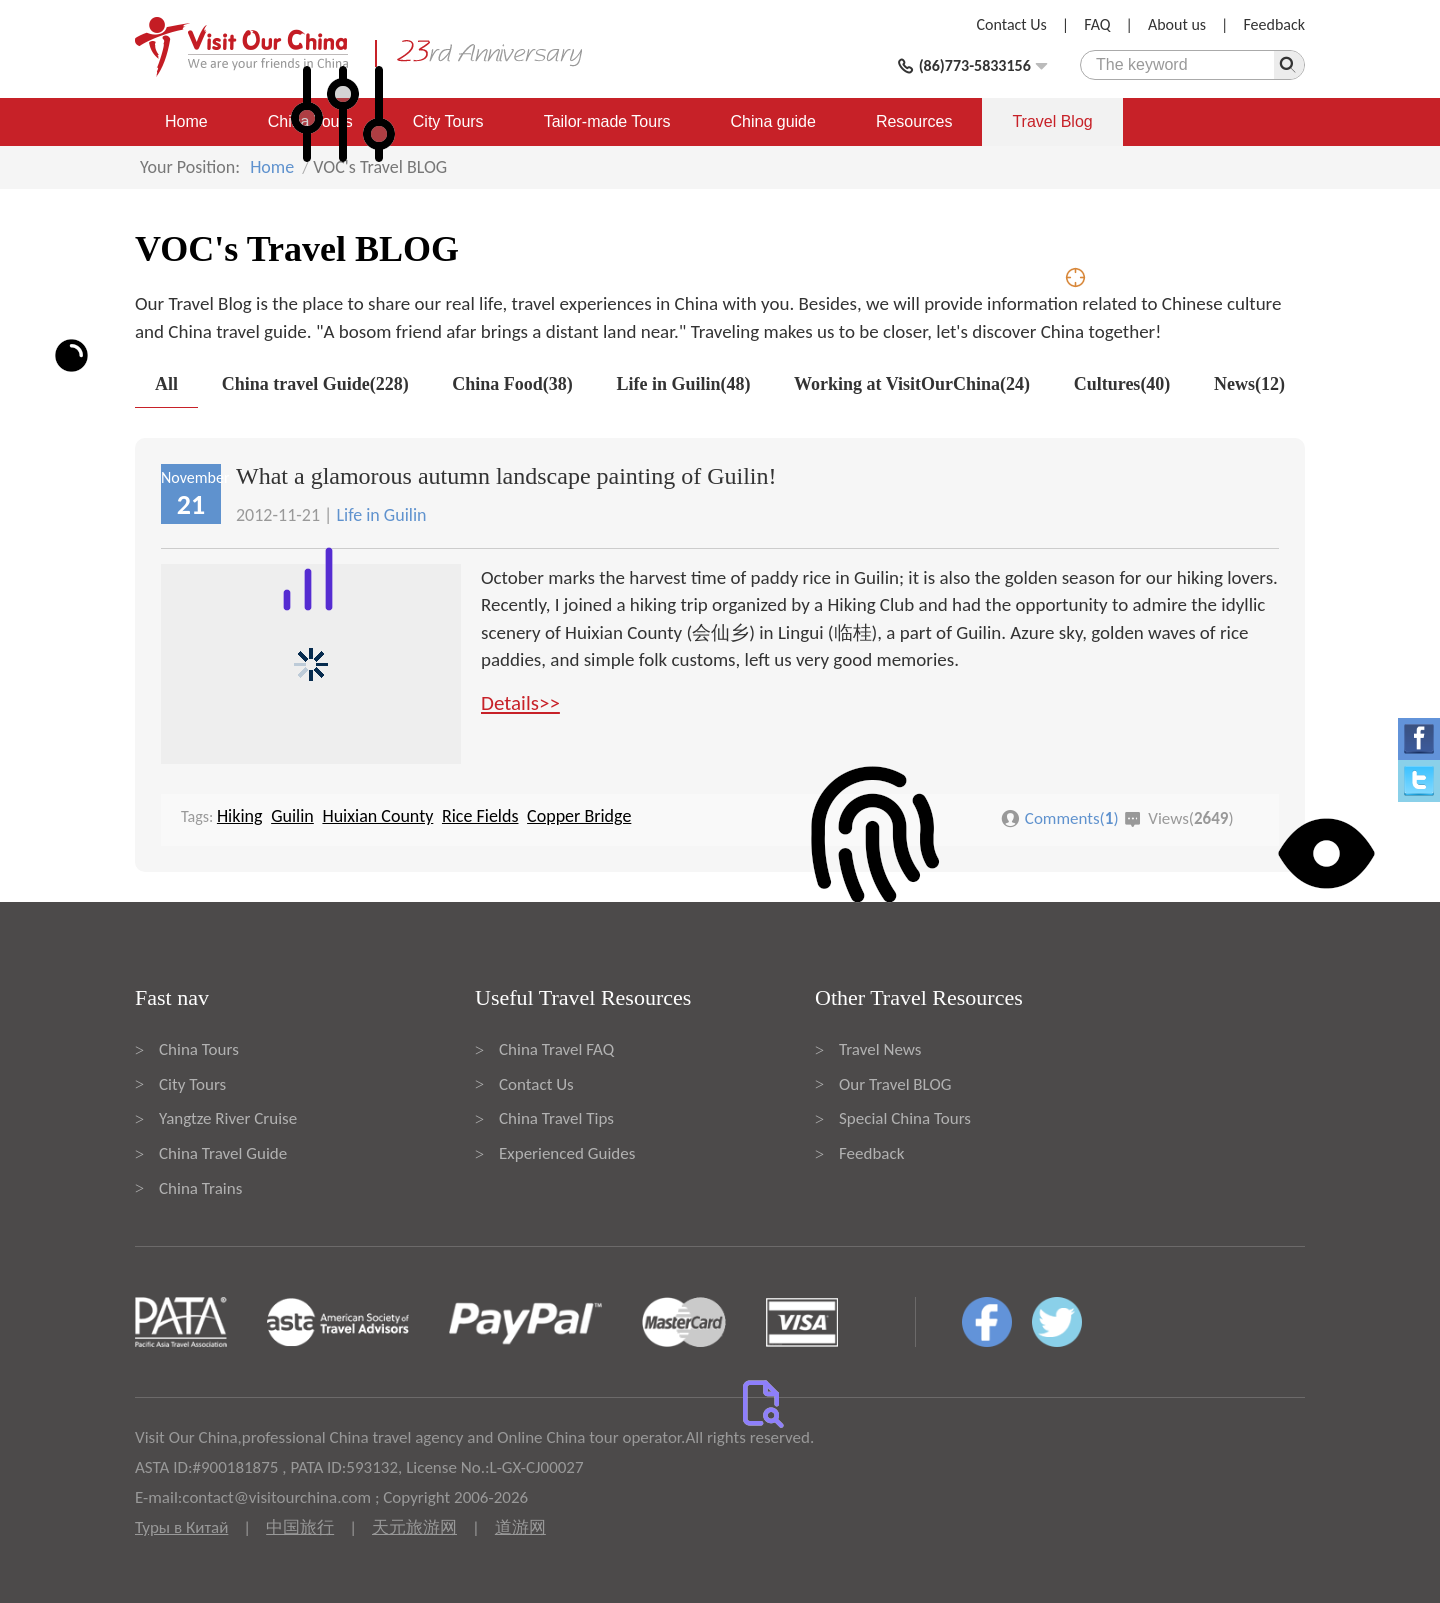 The image size is (1440, 1603). I want to click on adjust settings or preferences, so click(343, 114).